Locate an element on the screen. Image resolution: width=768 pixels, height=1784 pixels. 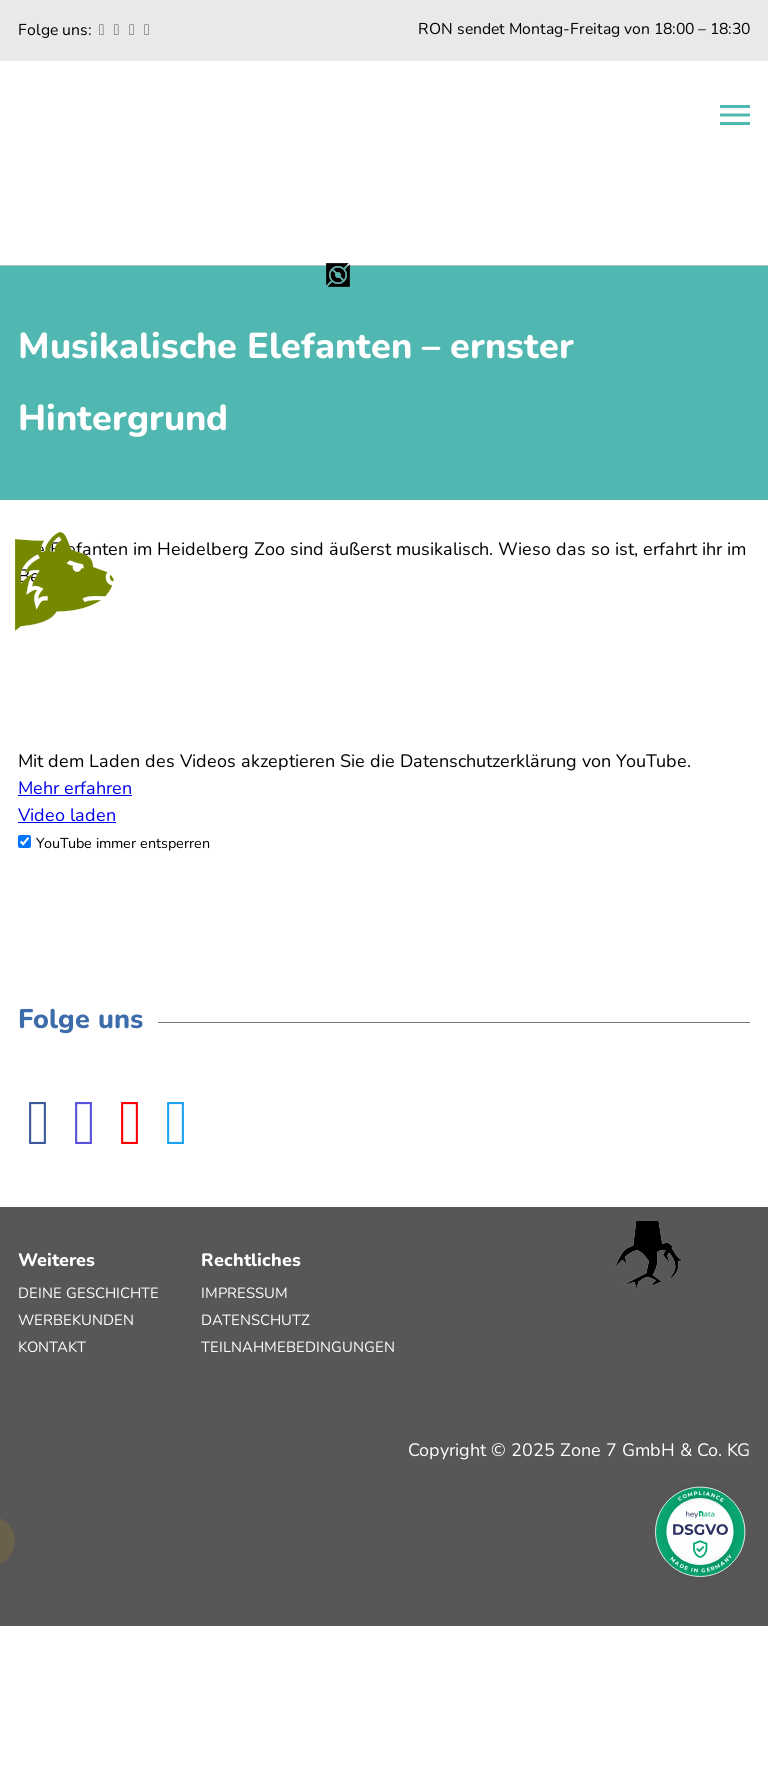
view root system or underground elements is located at coordinates (649, 1255).